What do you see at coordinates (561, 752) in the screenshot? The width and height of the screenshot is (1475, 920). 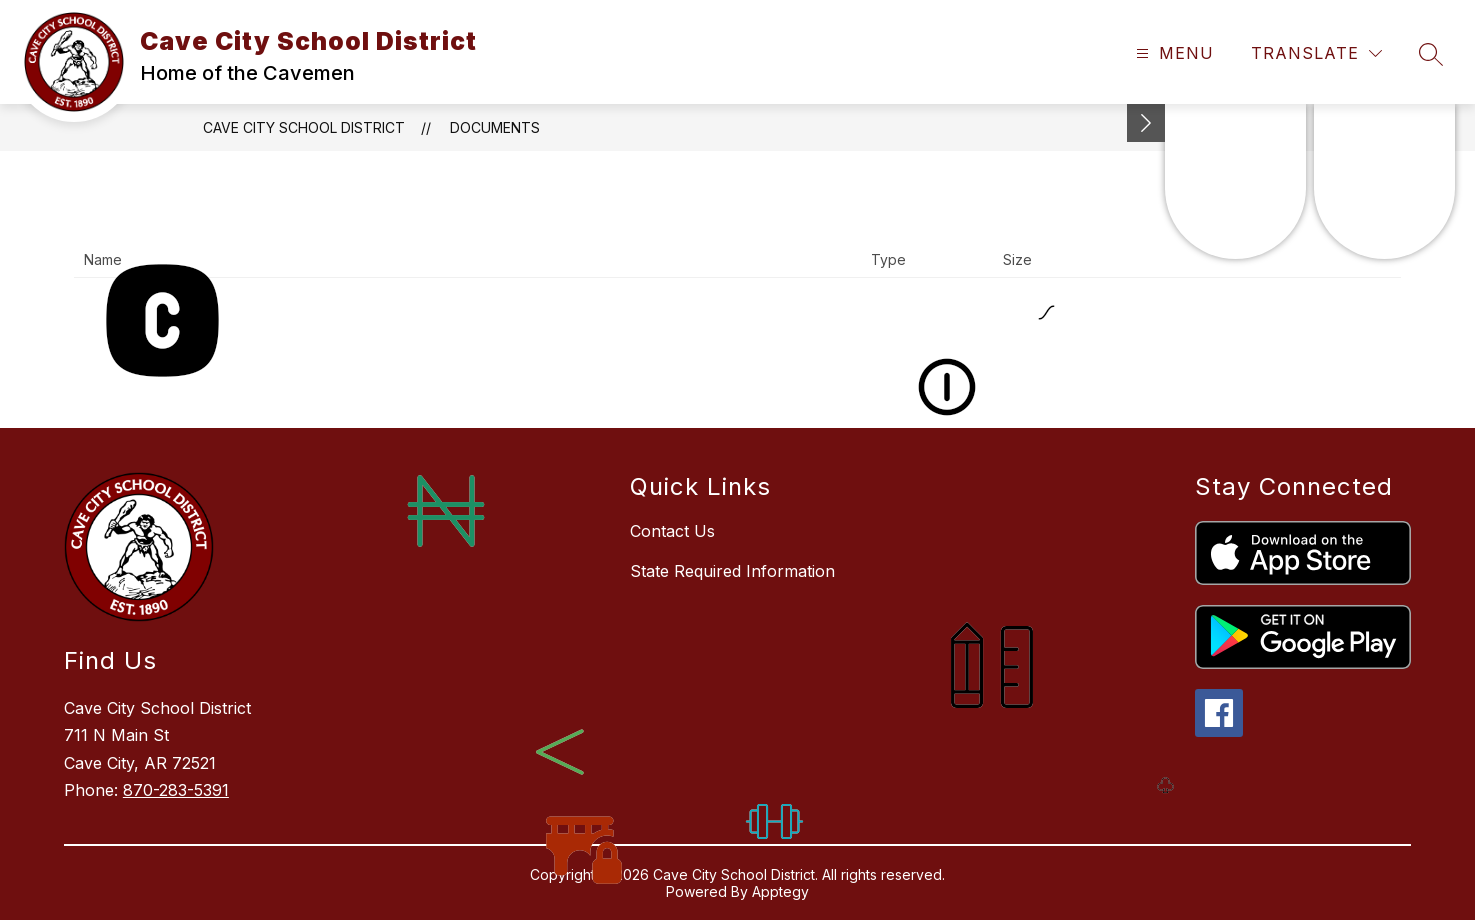 I see `go back to the previous screen` at bounding box center [561, 752].